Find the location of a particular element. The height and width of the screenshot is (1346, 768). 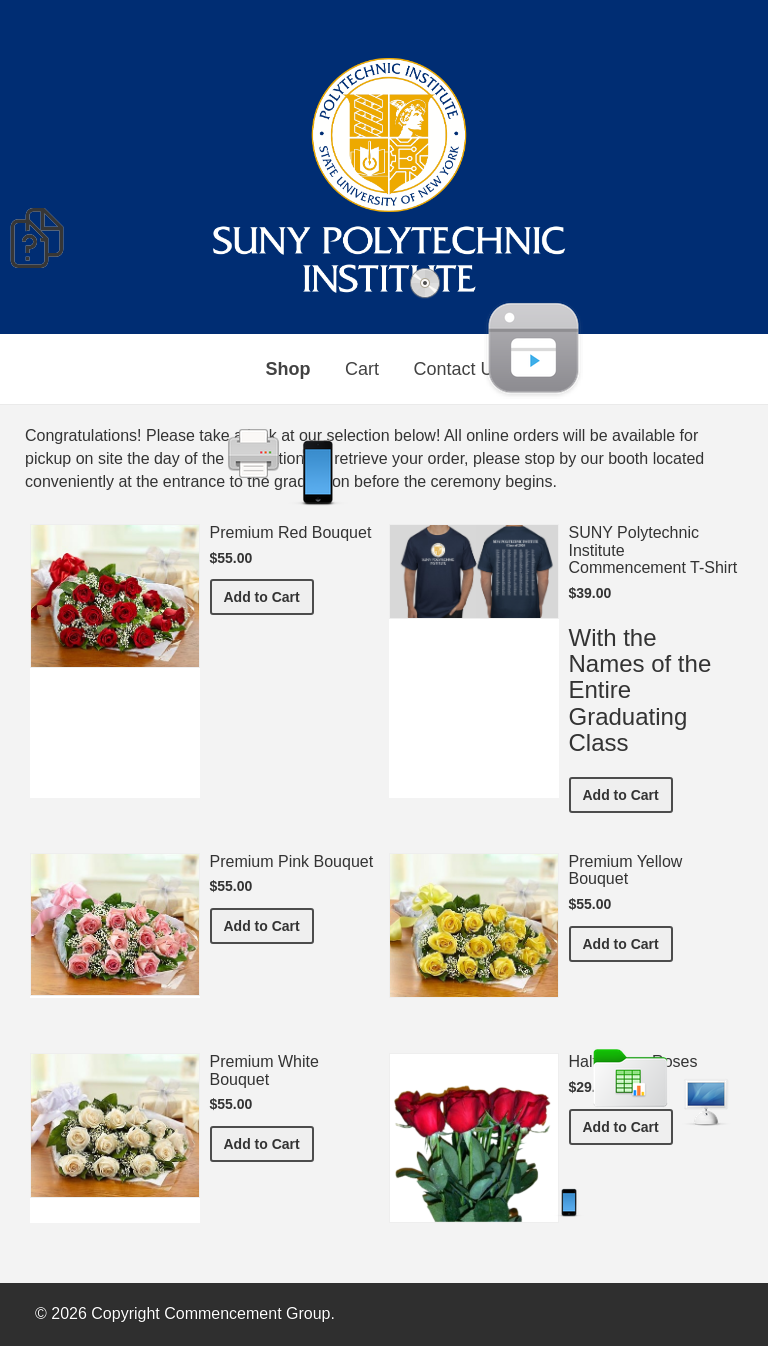

access frequently asked questions is located at coordinates (37, 238).